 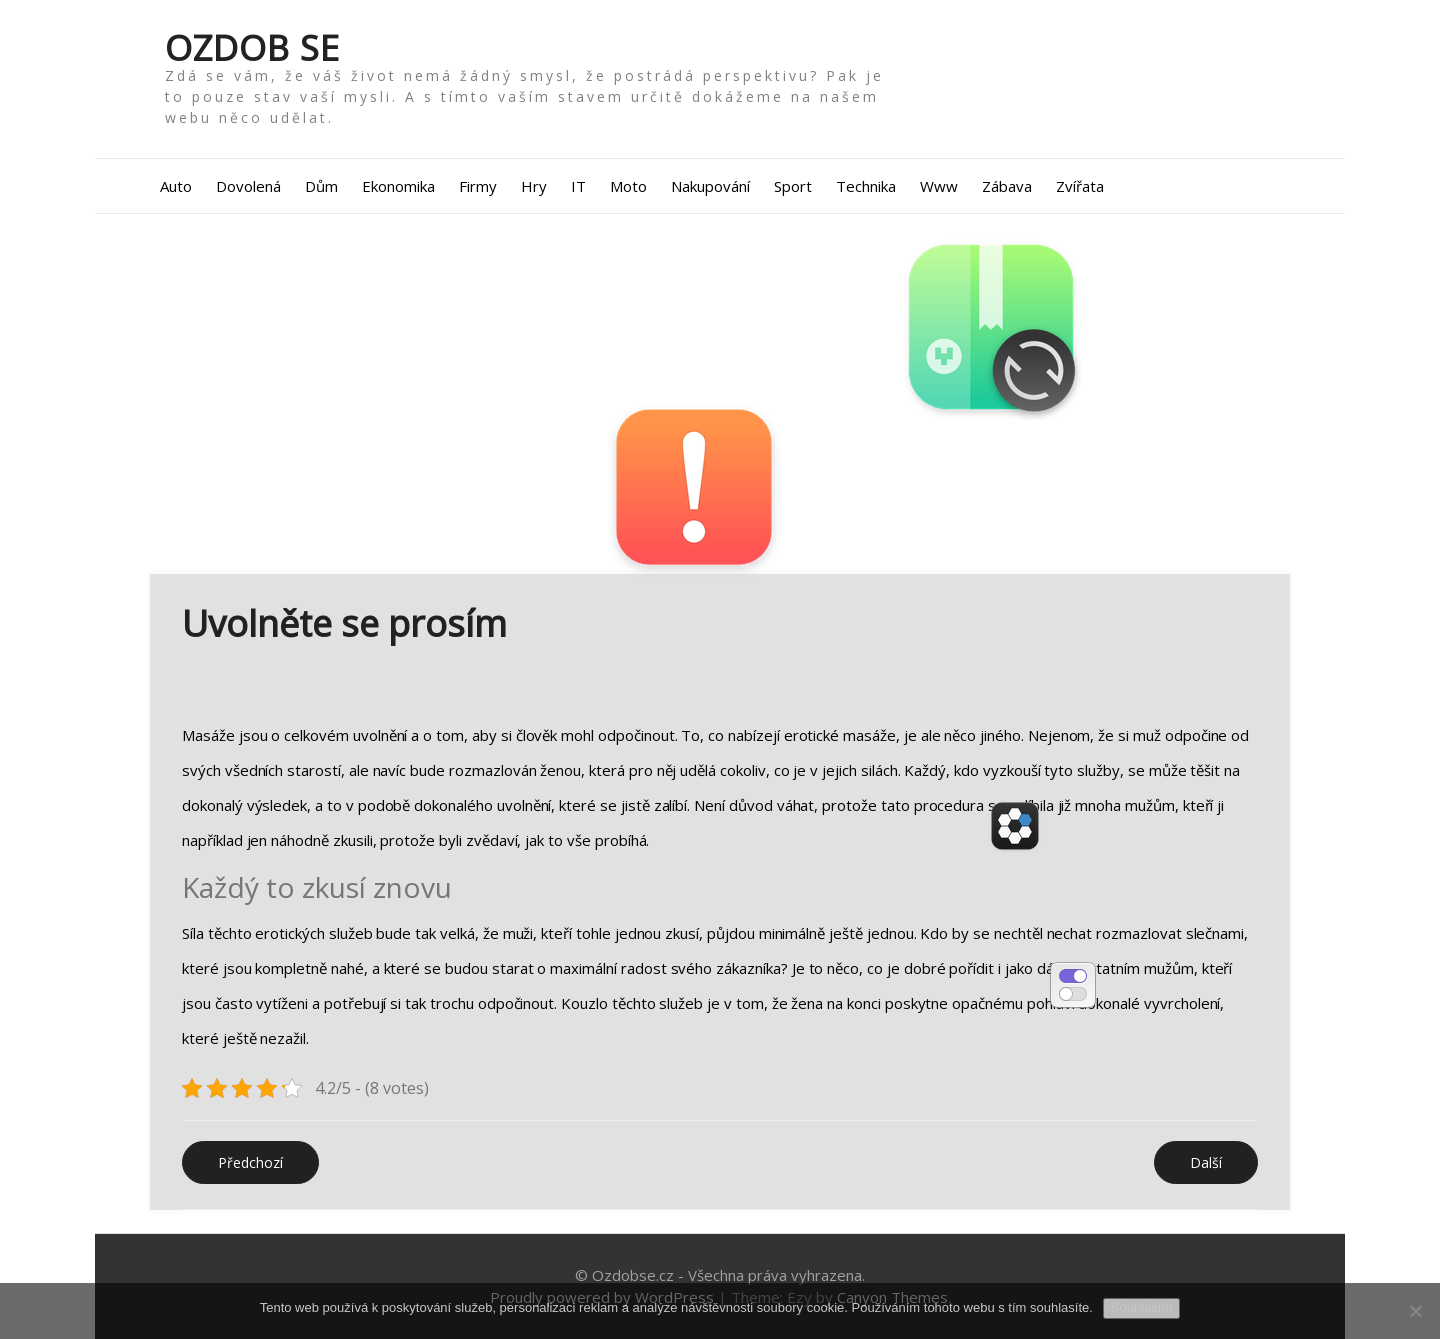 I want to click on open gnome tweaks settings, so click(x=1073, y=985).